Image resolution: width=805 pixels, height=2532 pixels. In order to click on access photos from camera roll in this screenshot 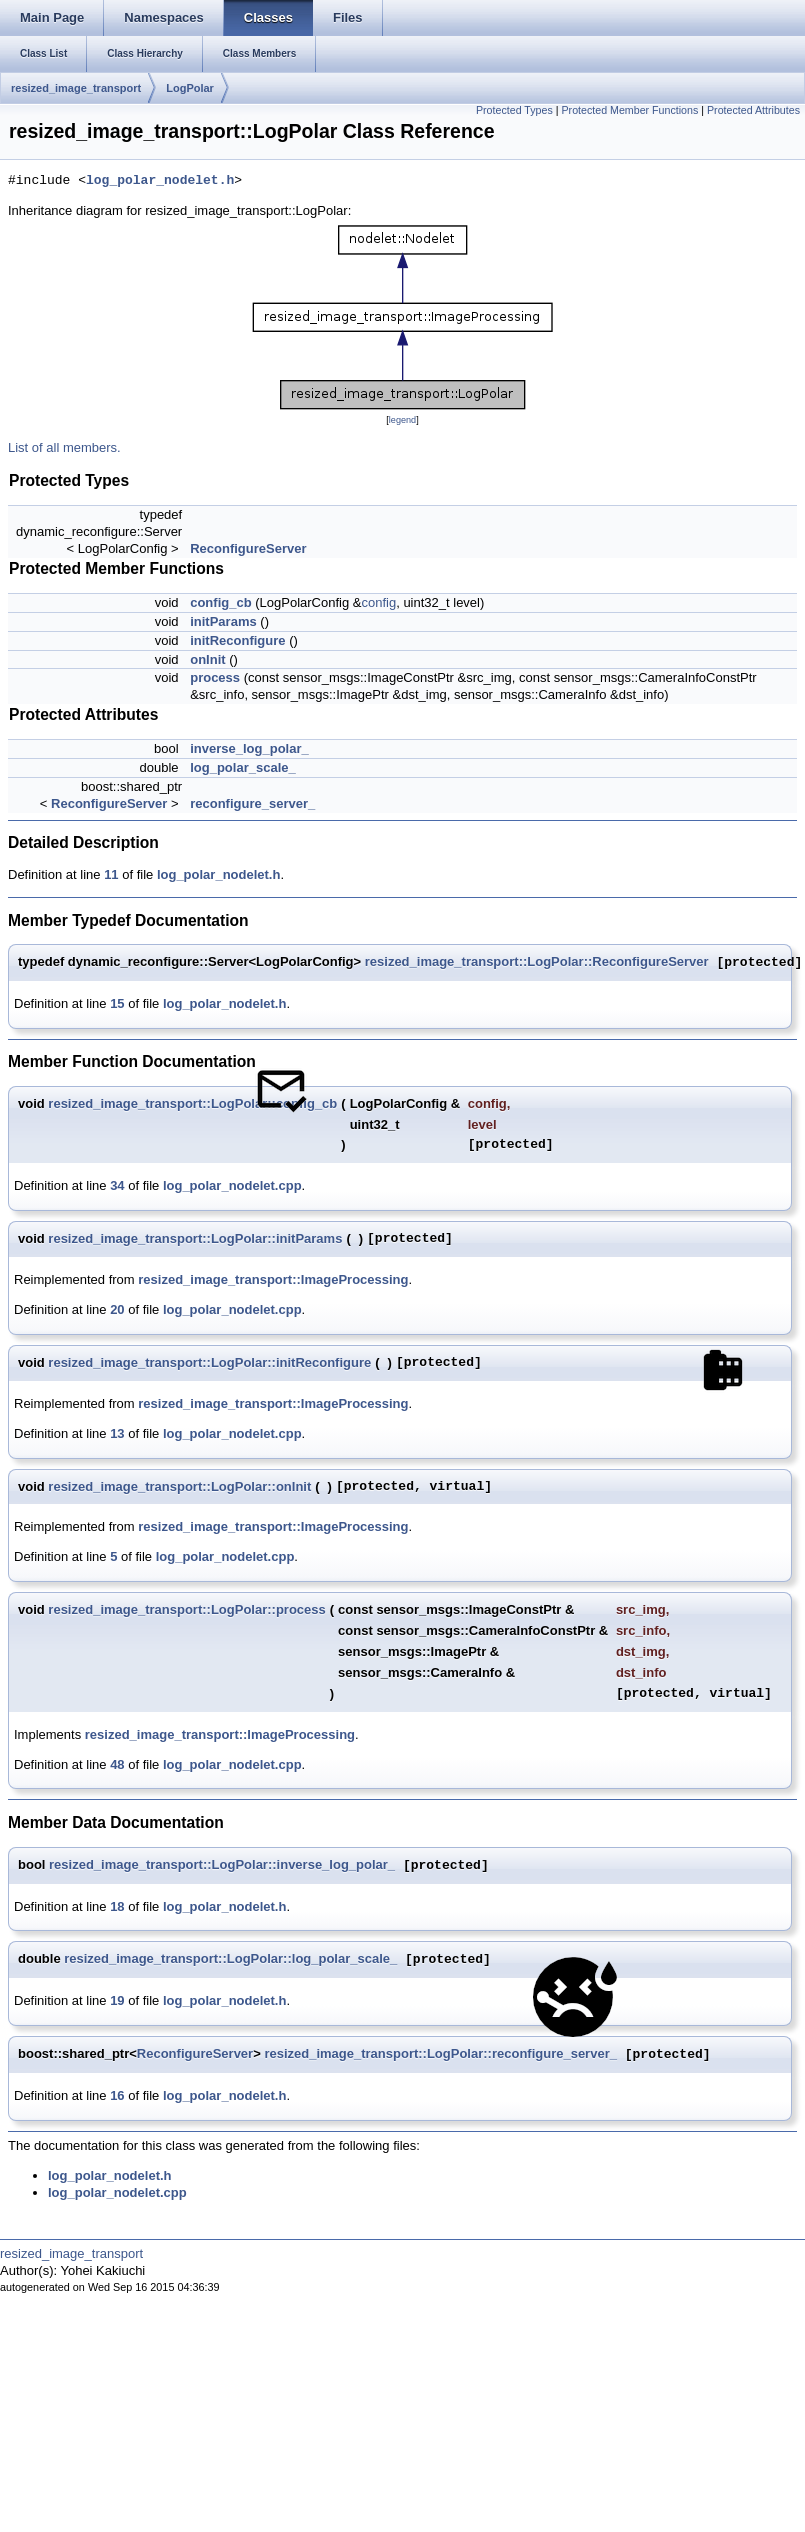, I will do `click(723, 1371)`.